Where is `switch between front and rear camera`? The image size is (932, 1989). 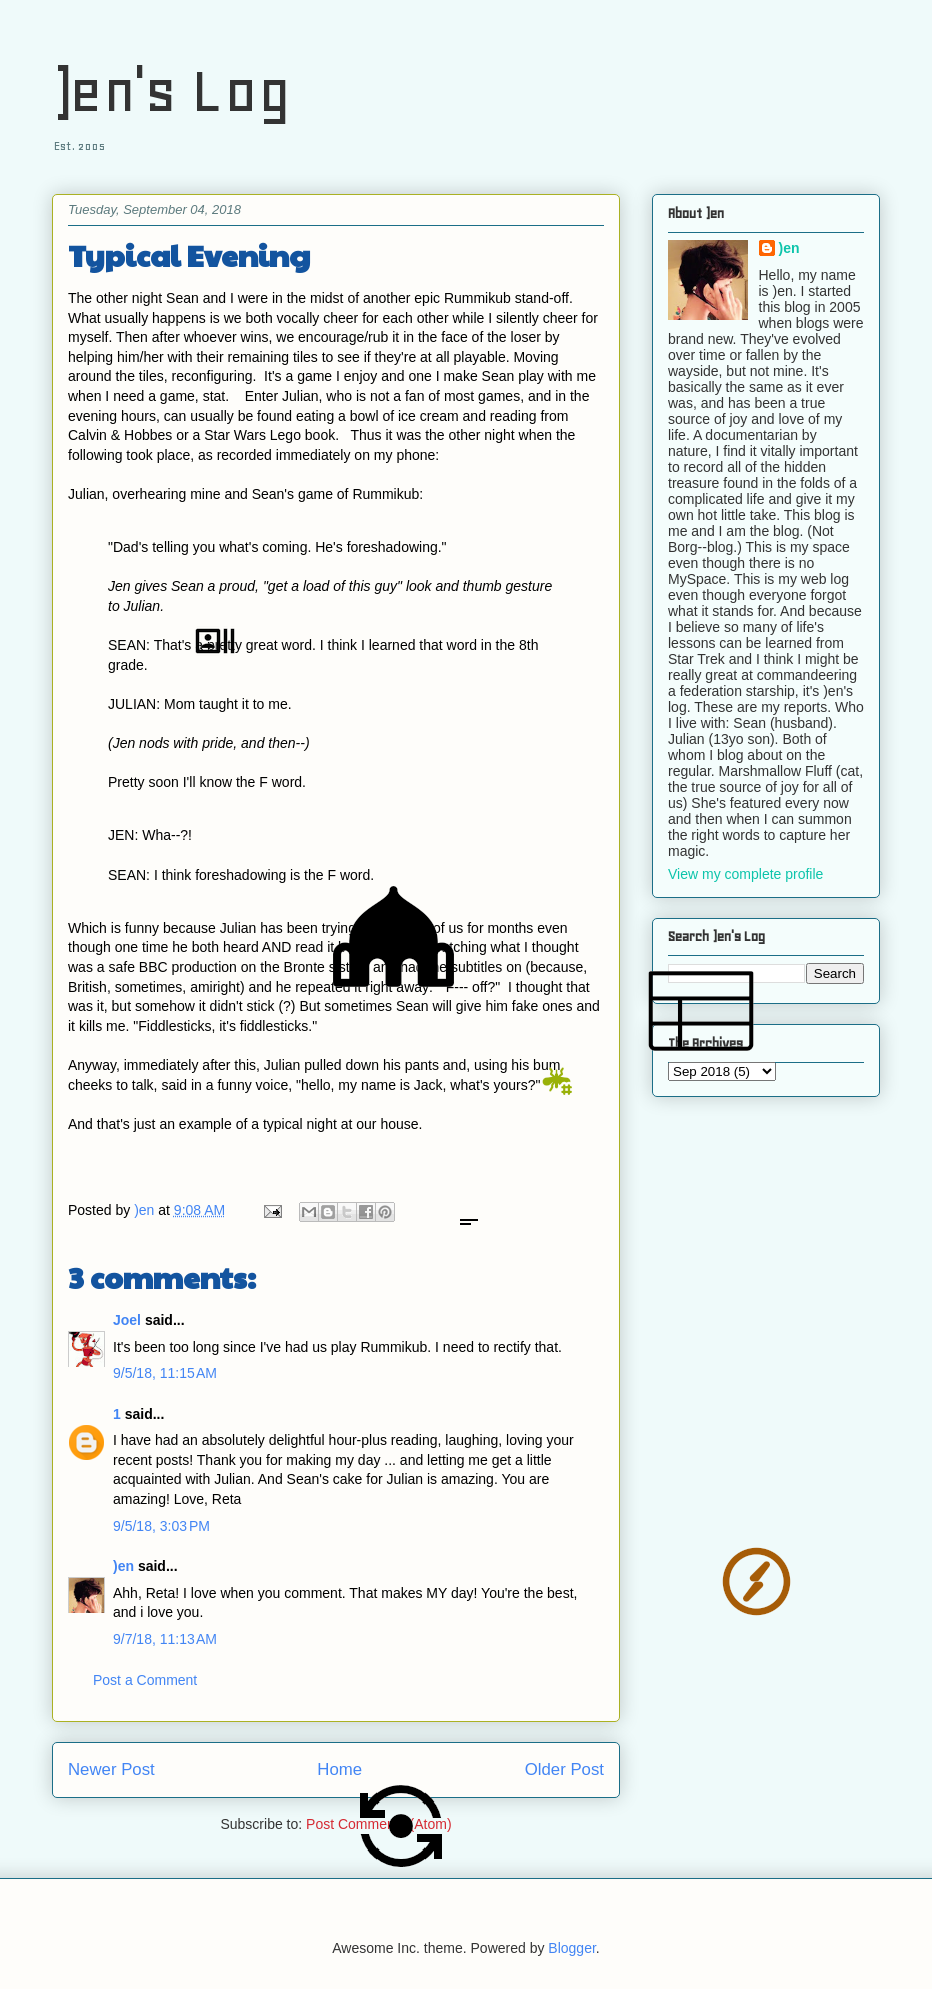 switch between front and rear camera is located at coordinates (401, 1826).